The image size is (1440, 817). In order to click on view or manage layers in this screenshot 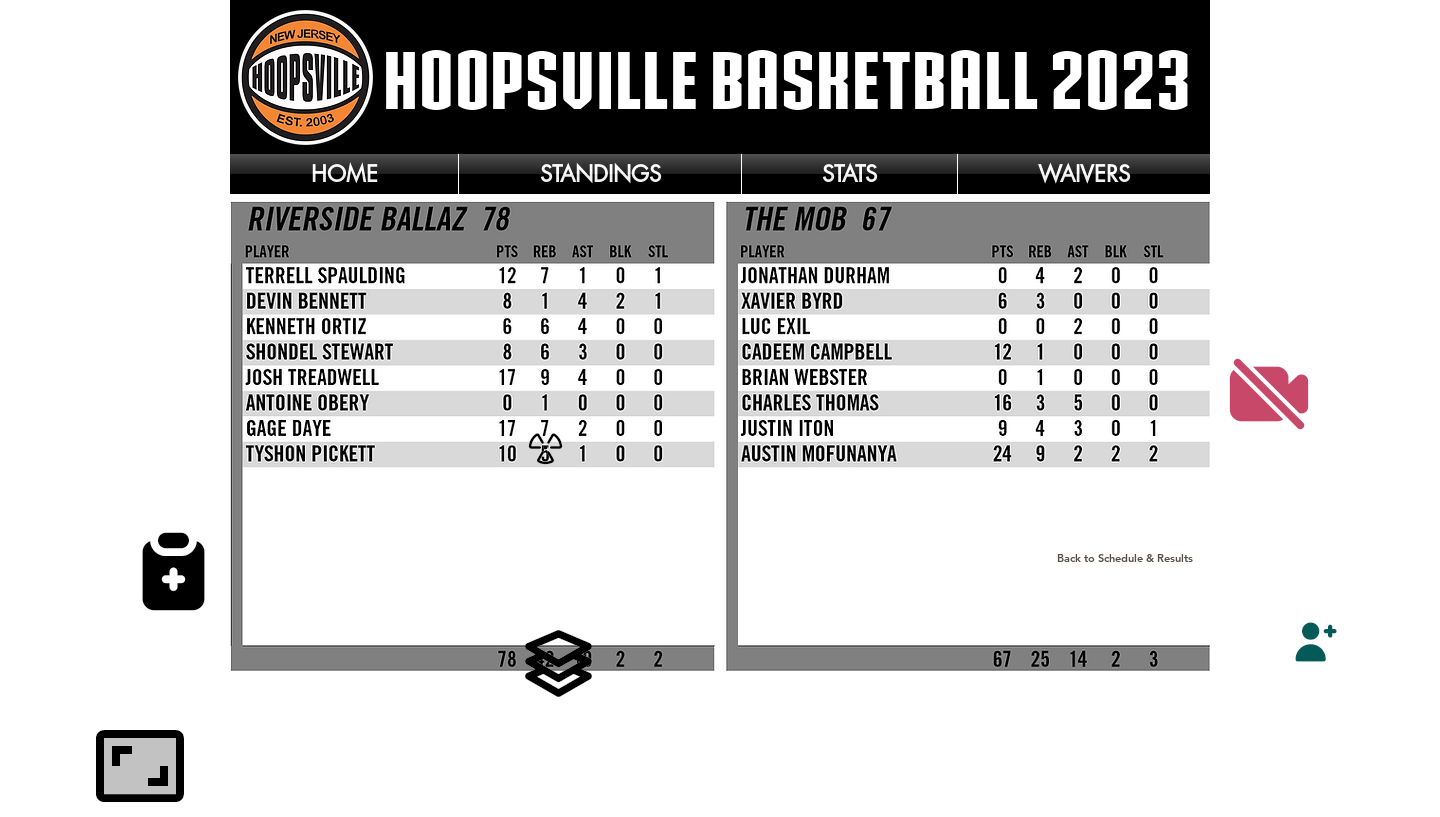, I will do `click(558, 663)`.